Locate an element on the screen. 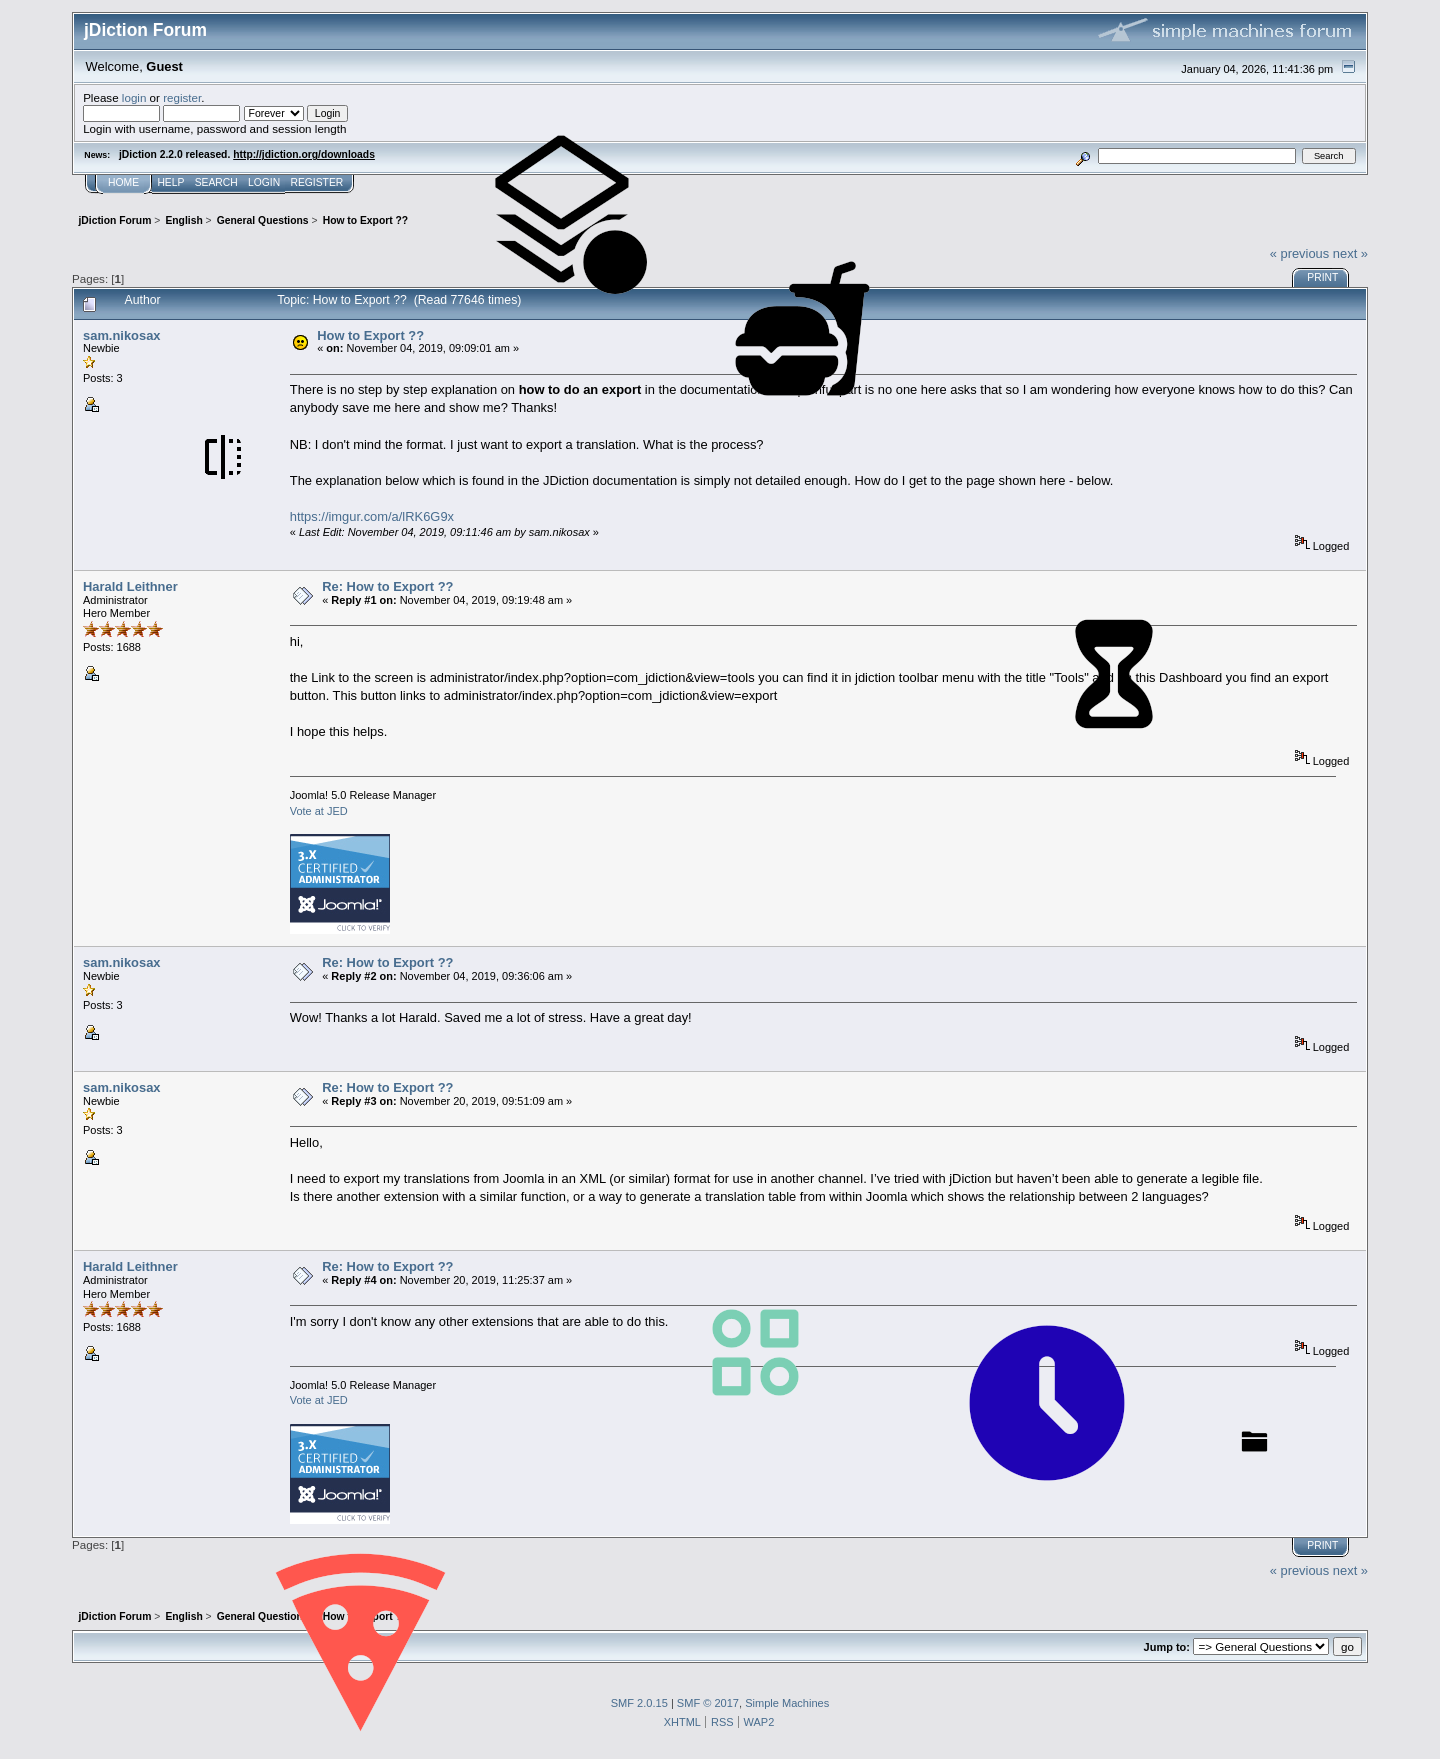 This screenshot has width=1440, height=1759. flip image horizontally is located at coordinates (223, 457).